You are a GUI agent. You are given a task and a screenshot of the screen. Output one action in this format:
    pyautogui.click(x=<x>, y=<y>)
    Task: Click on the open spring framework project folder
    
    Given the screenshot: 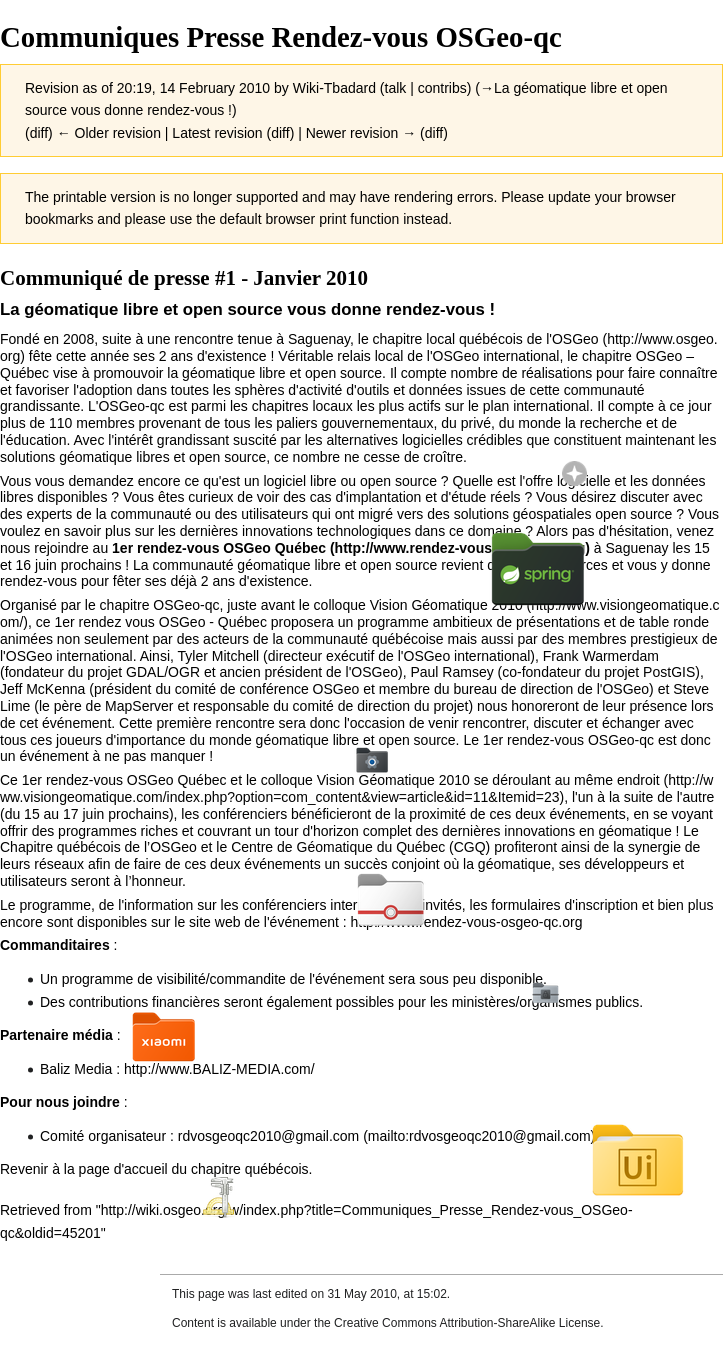 What is the action you would take?
    pyautogui.click(x=537, y=571)
    